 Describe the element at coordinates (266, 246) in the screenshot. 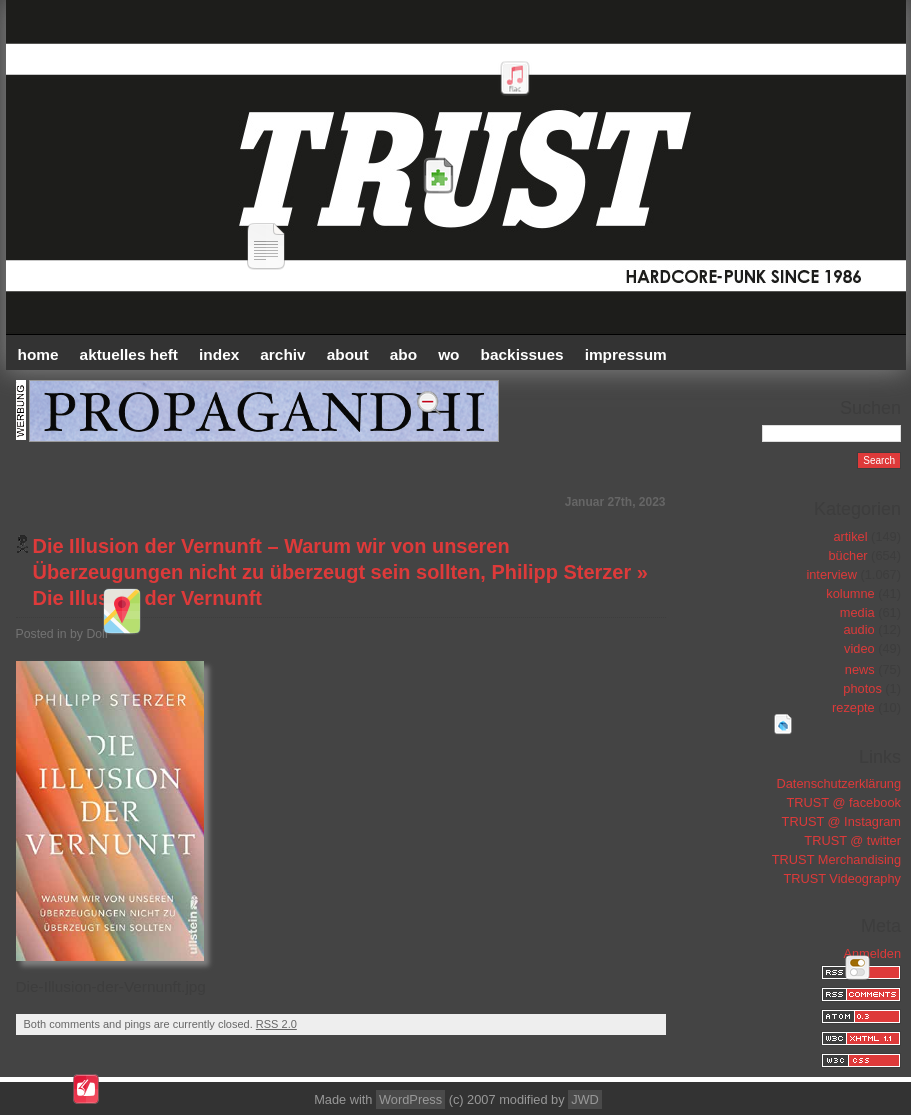

I see `open a text file` at that location.